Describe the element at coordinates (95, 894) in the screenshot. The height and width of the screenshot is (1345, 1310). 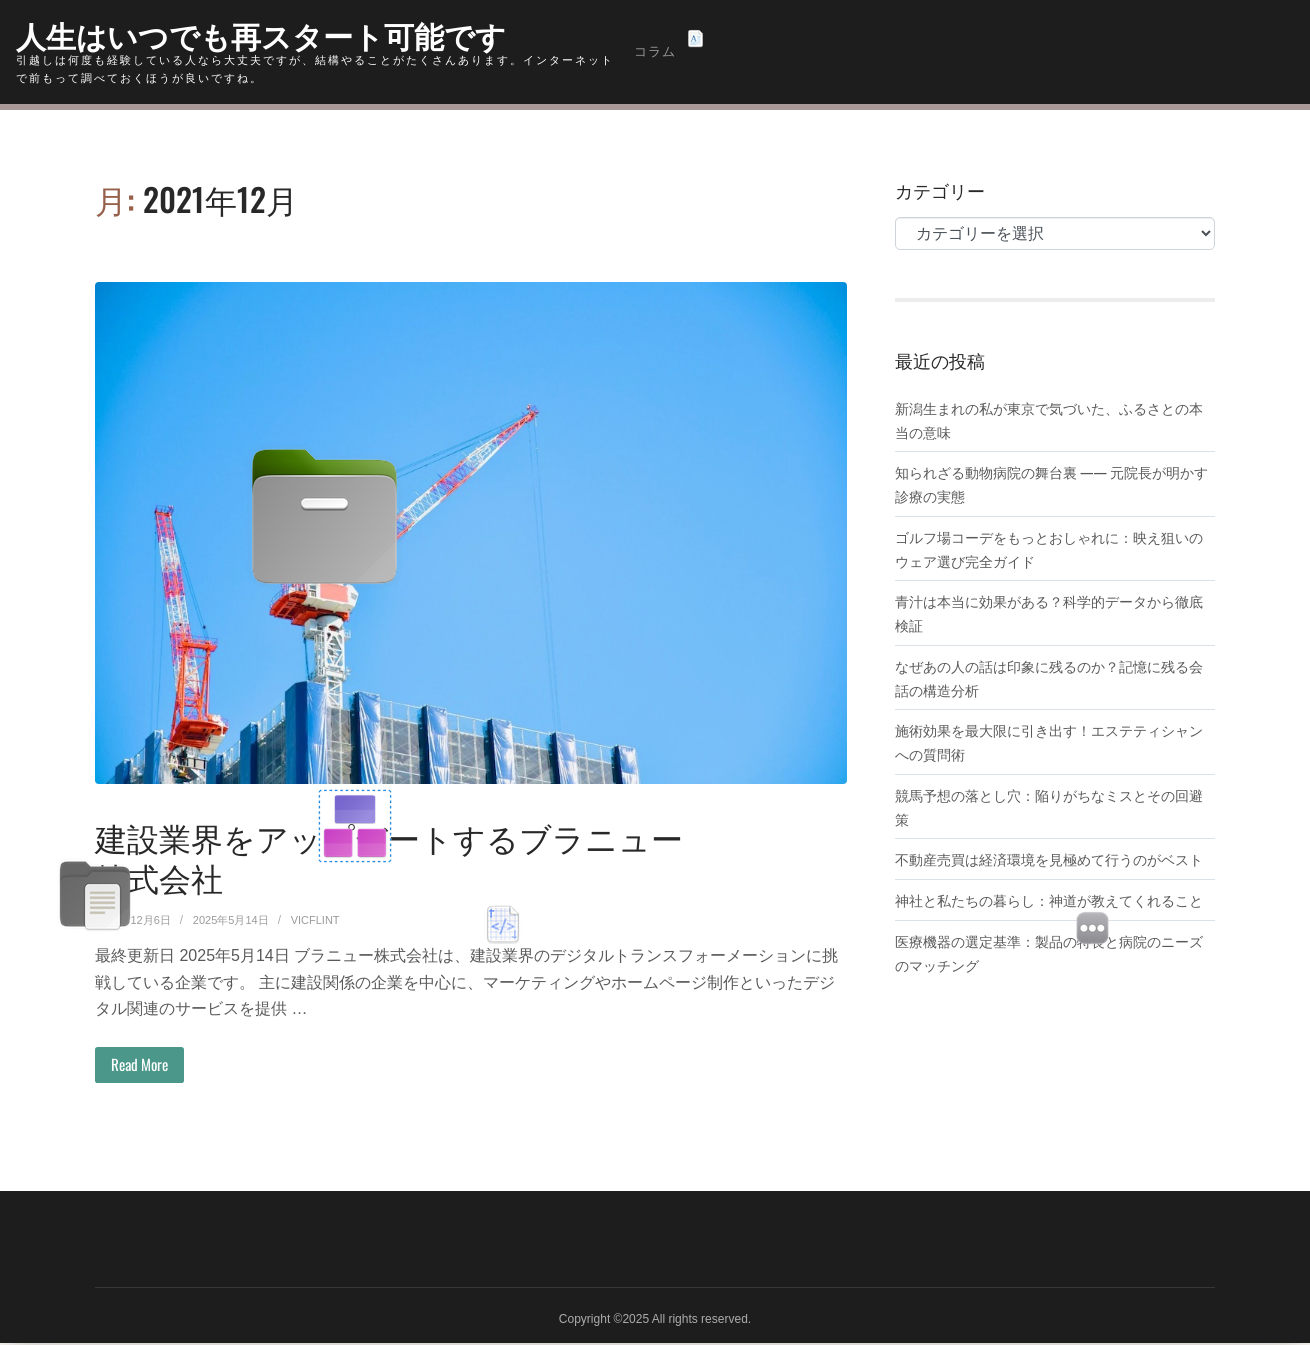
I see `open a file from folder` at that location.